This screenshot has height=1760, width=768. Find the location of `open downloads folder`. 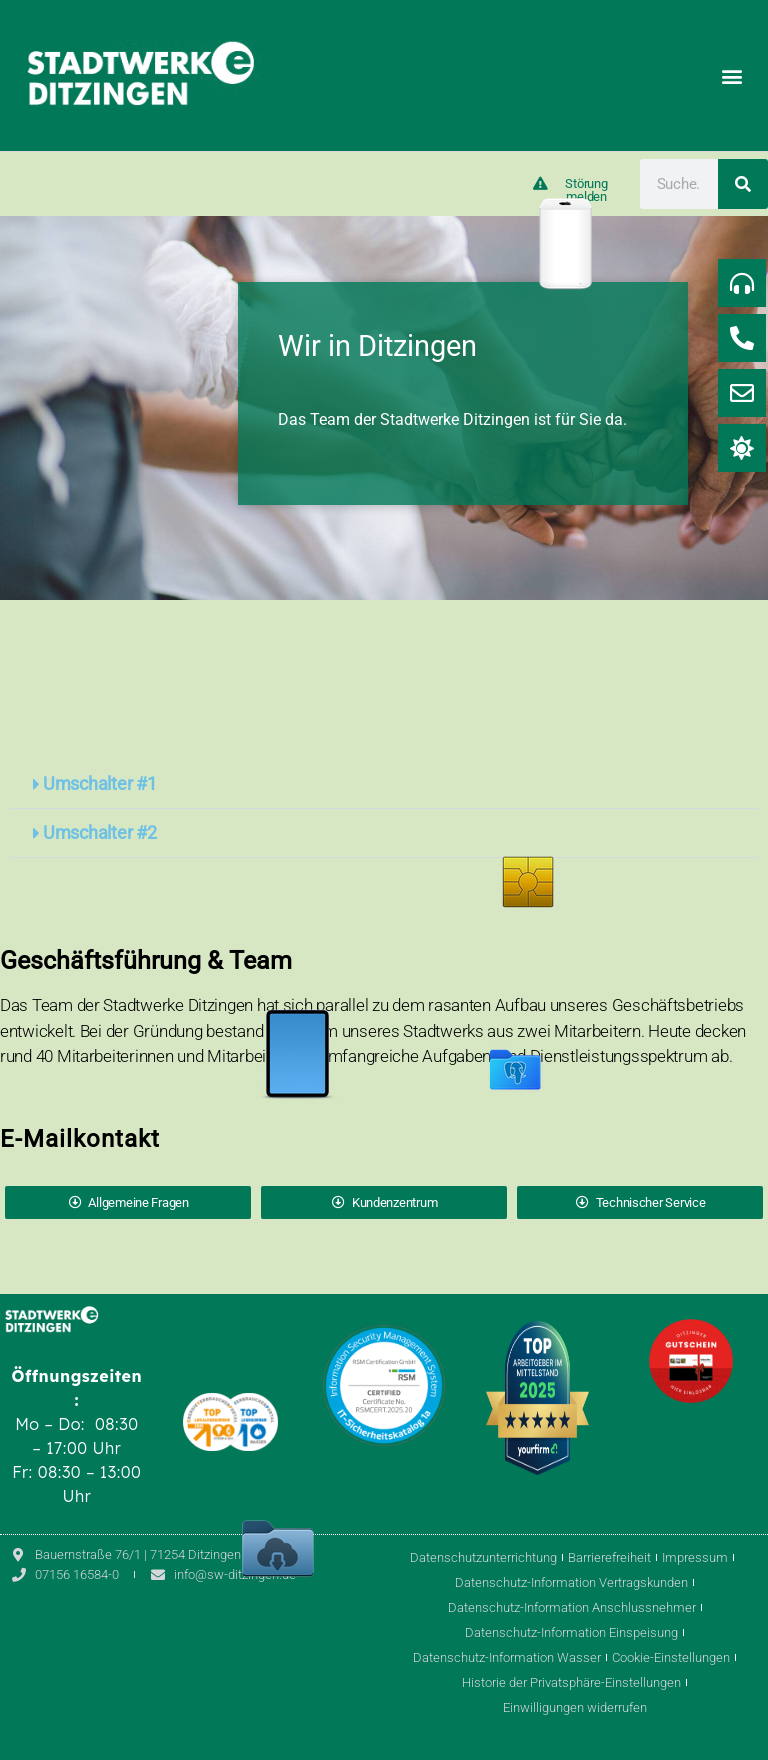

open downloads folder is located at coordinates (277, 1550).